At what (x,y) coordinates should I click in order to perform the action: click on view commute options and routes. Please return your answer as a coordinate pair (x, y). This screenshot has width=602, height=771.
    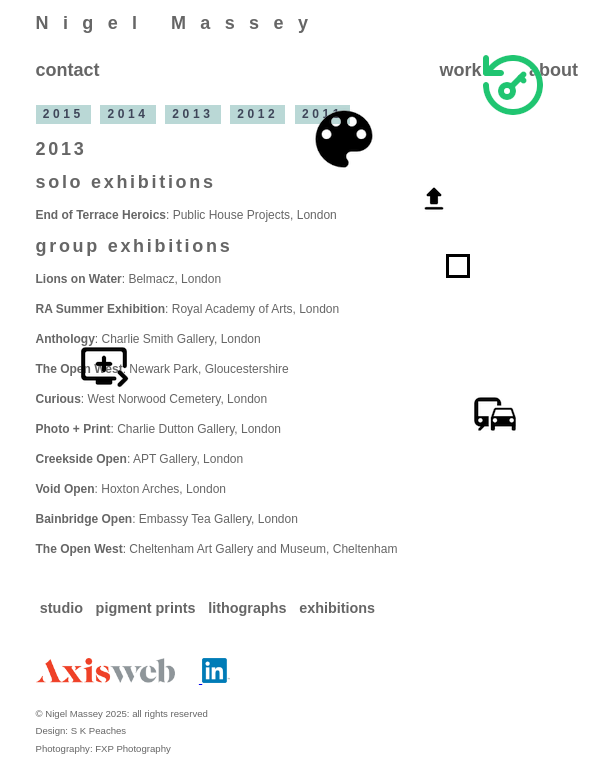
    Looking at the image, I should click on (495, 414).